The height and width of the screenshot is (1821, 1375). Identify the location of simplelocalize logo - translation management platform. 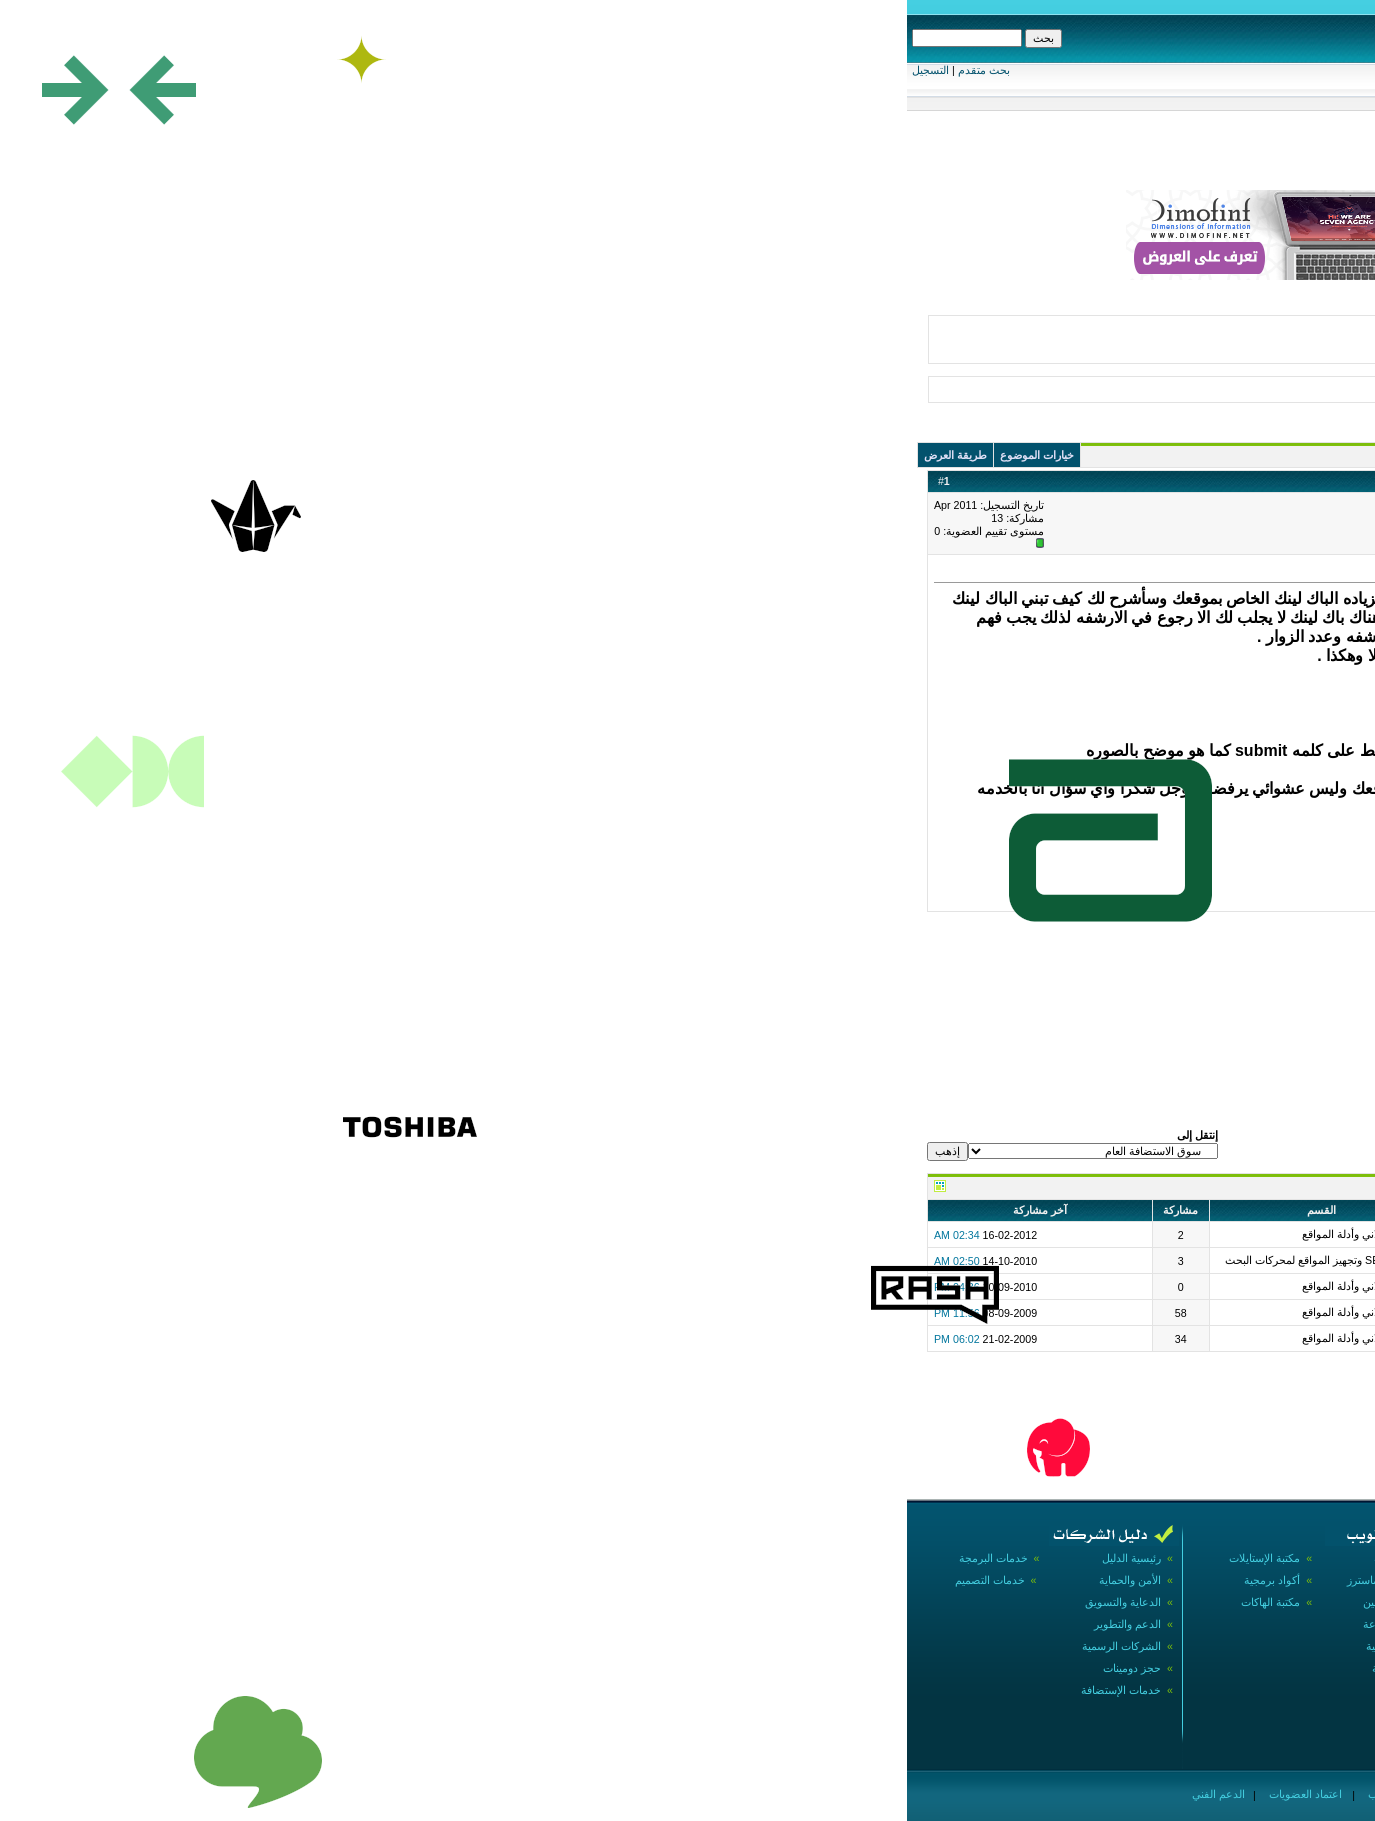
(258, 1752).